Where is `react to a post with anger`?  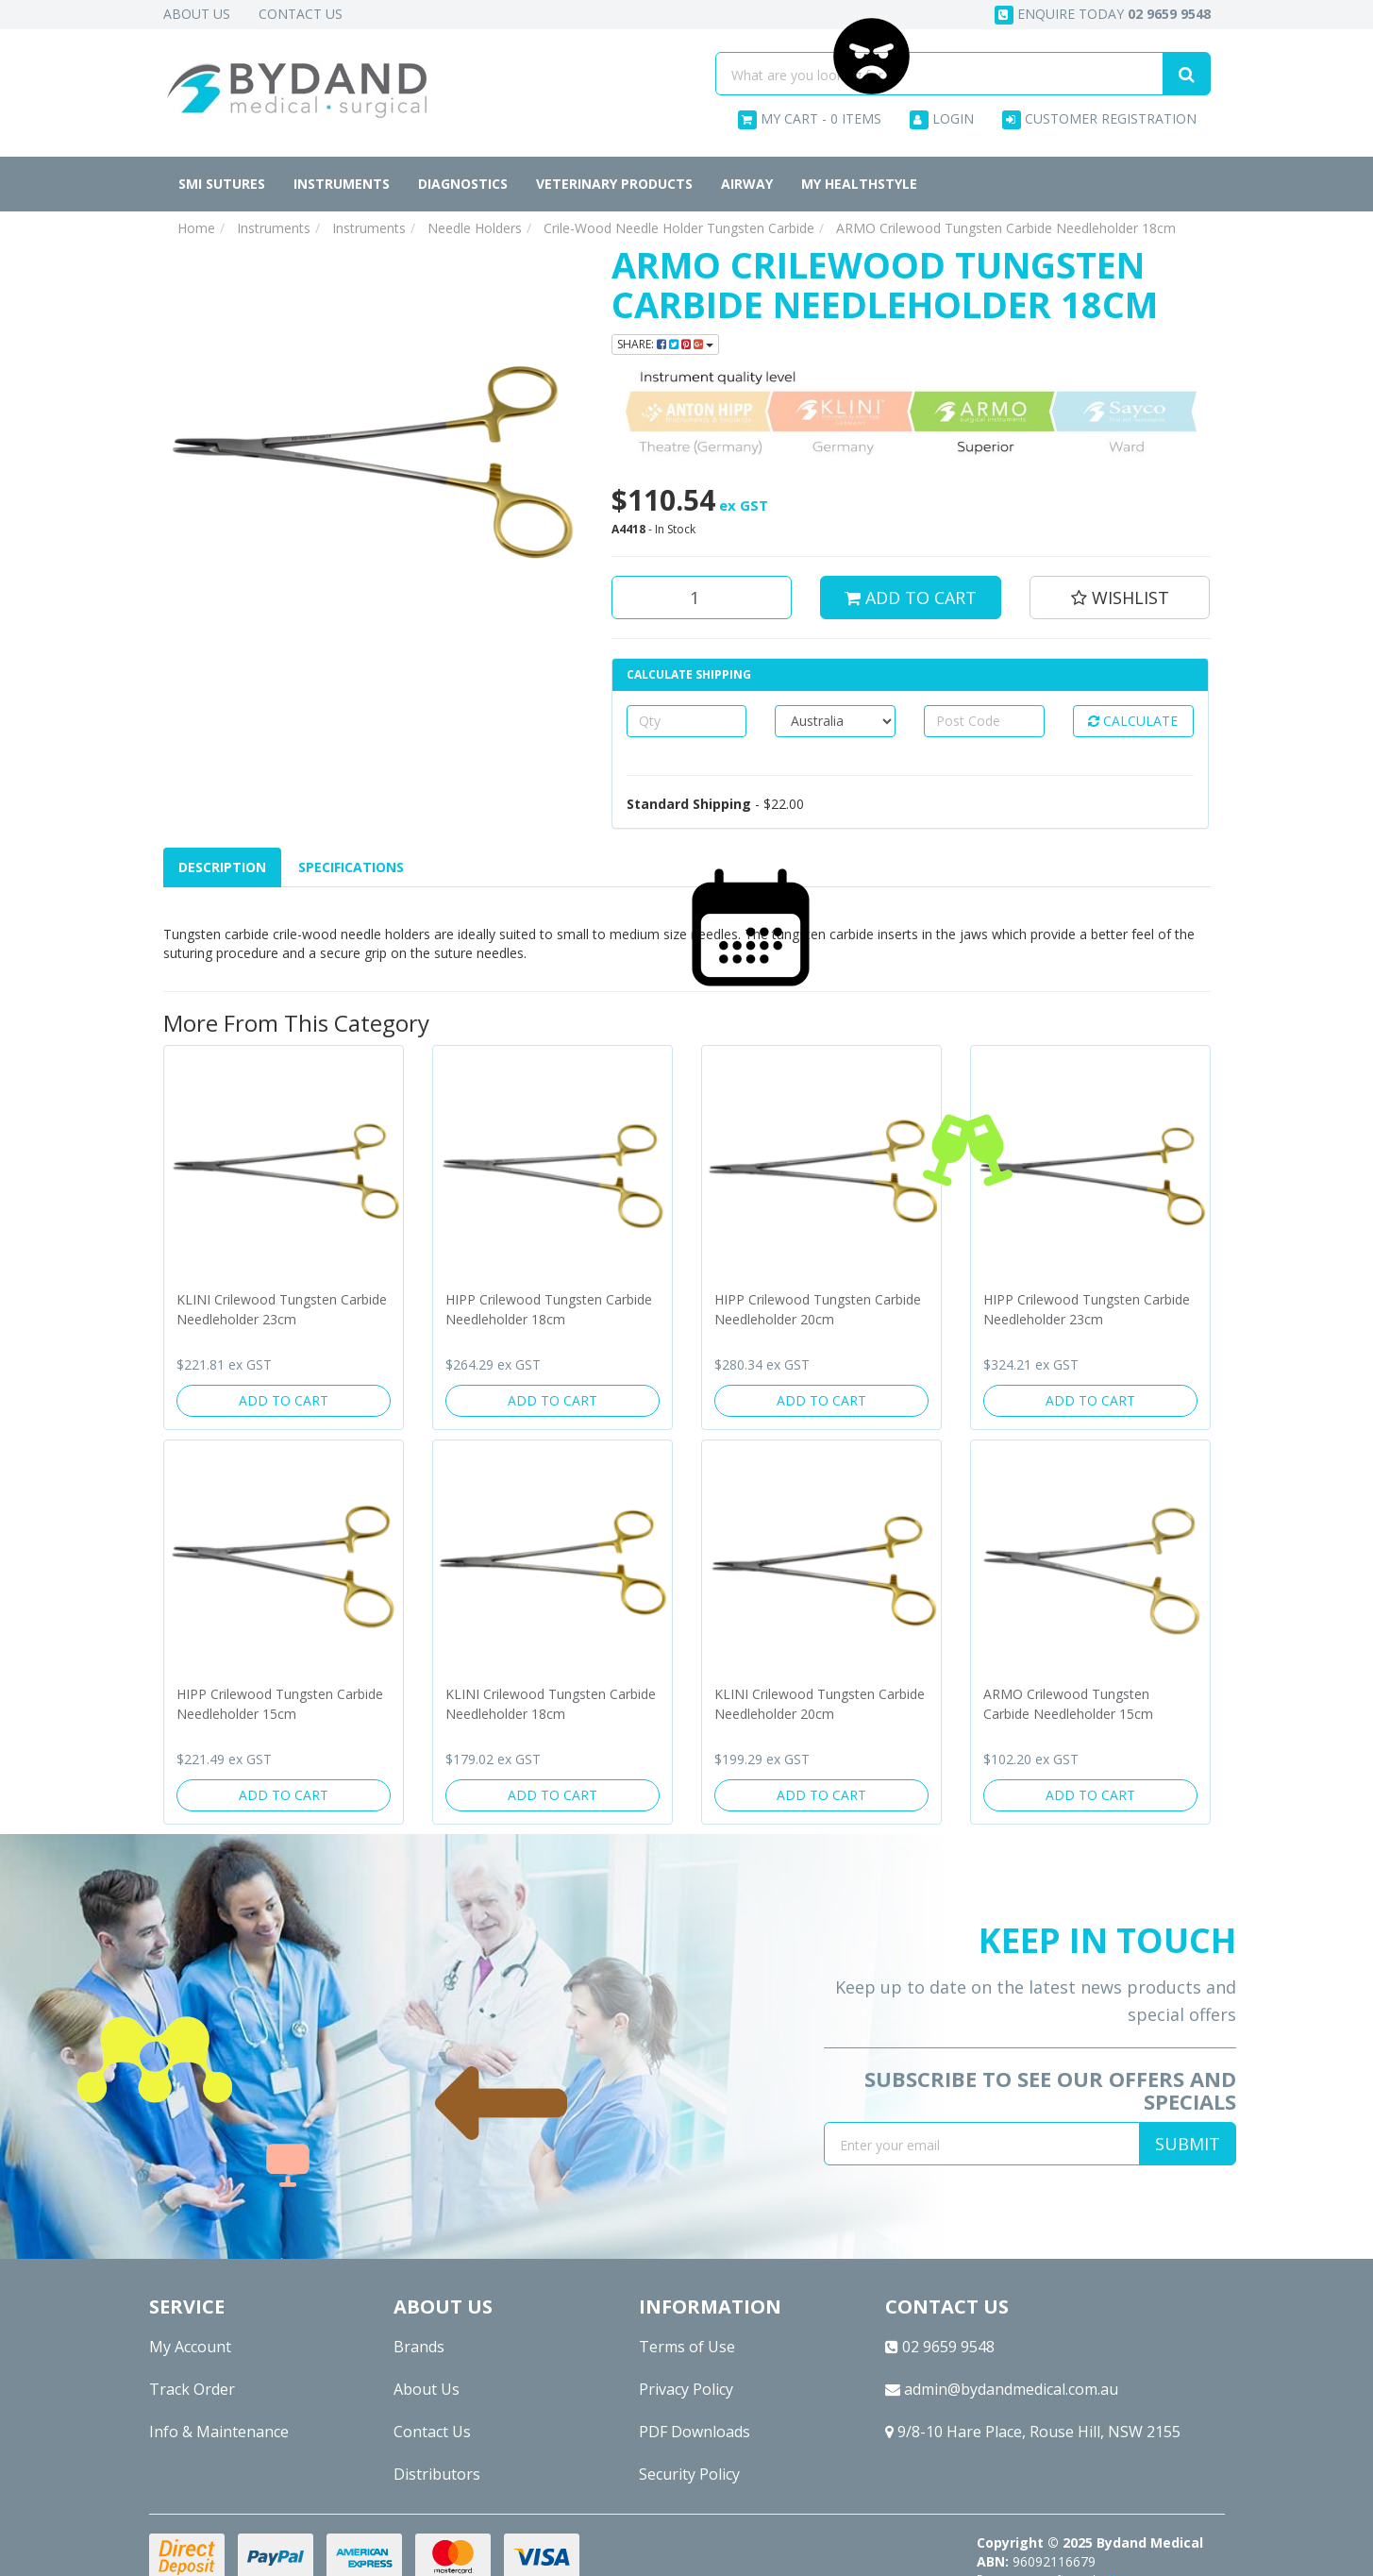 react to a post with anger is located at coordinates (871, 56).